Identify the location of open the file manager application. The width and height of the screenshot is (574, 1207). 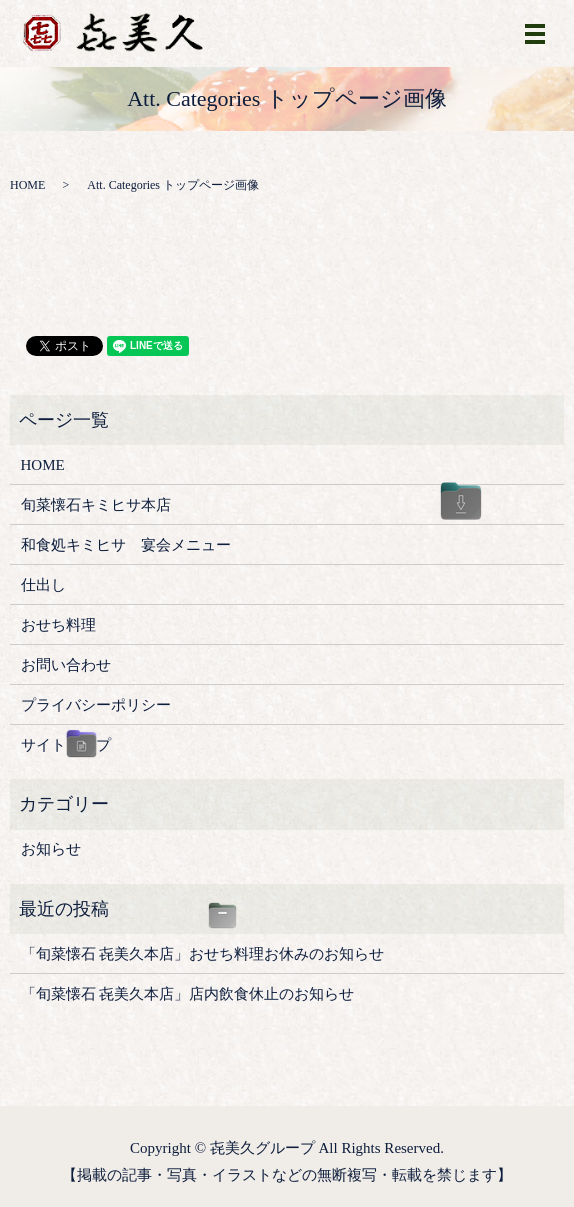
(222, 915).